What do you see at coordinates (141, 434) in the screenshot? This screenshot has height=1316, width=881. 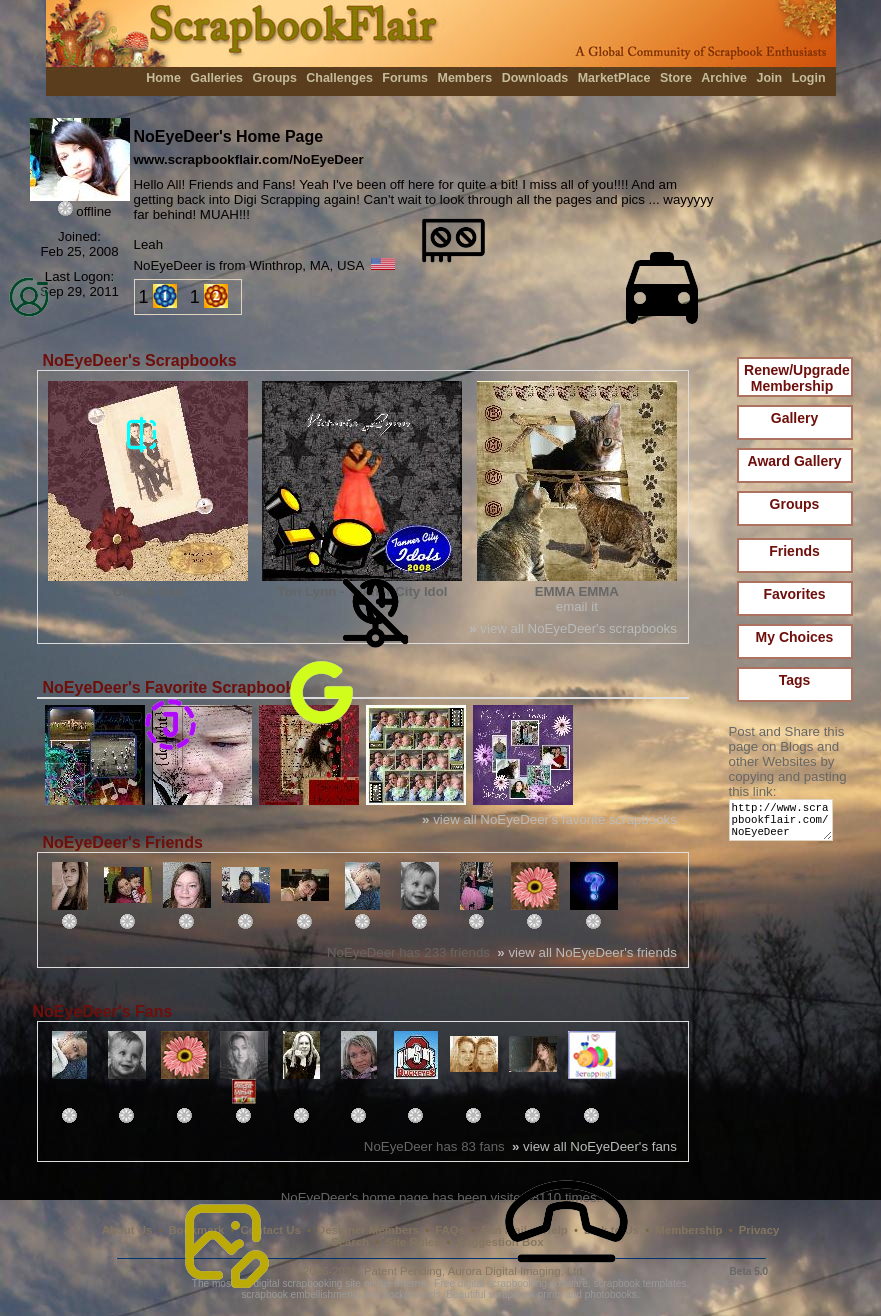 I see `toggle between two panel views` at bounding box center [141, 434].